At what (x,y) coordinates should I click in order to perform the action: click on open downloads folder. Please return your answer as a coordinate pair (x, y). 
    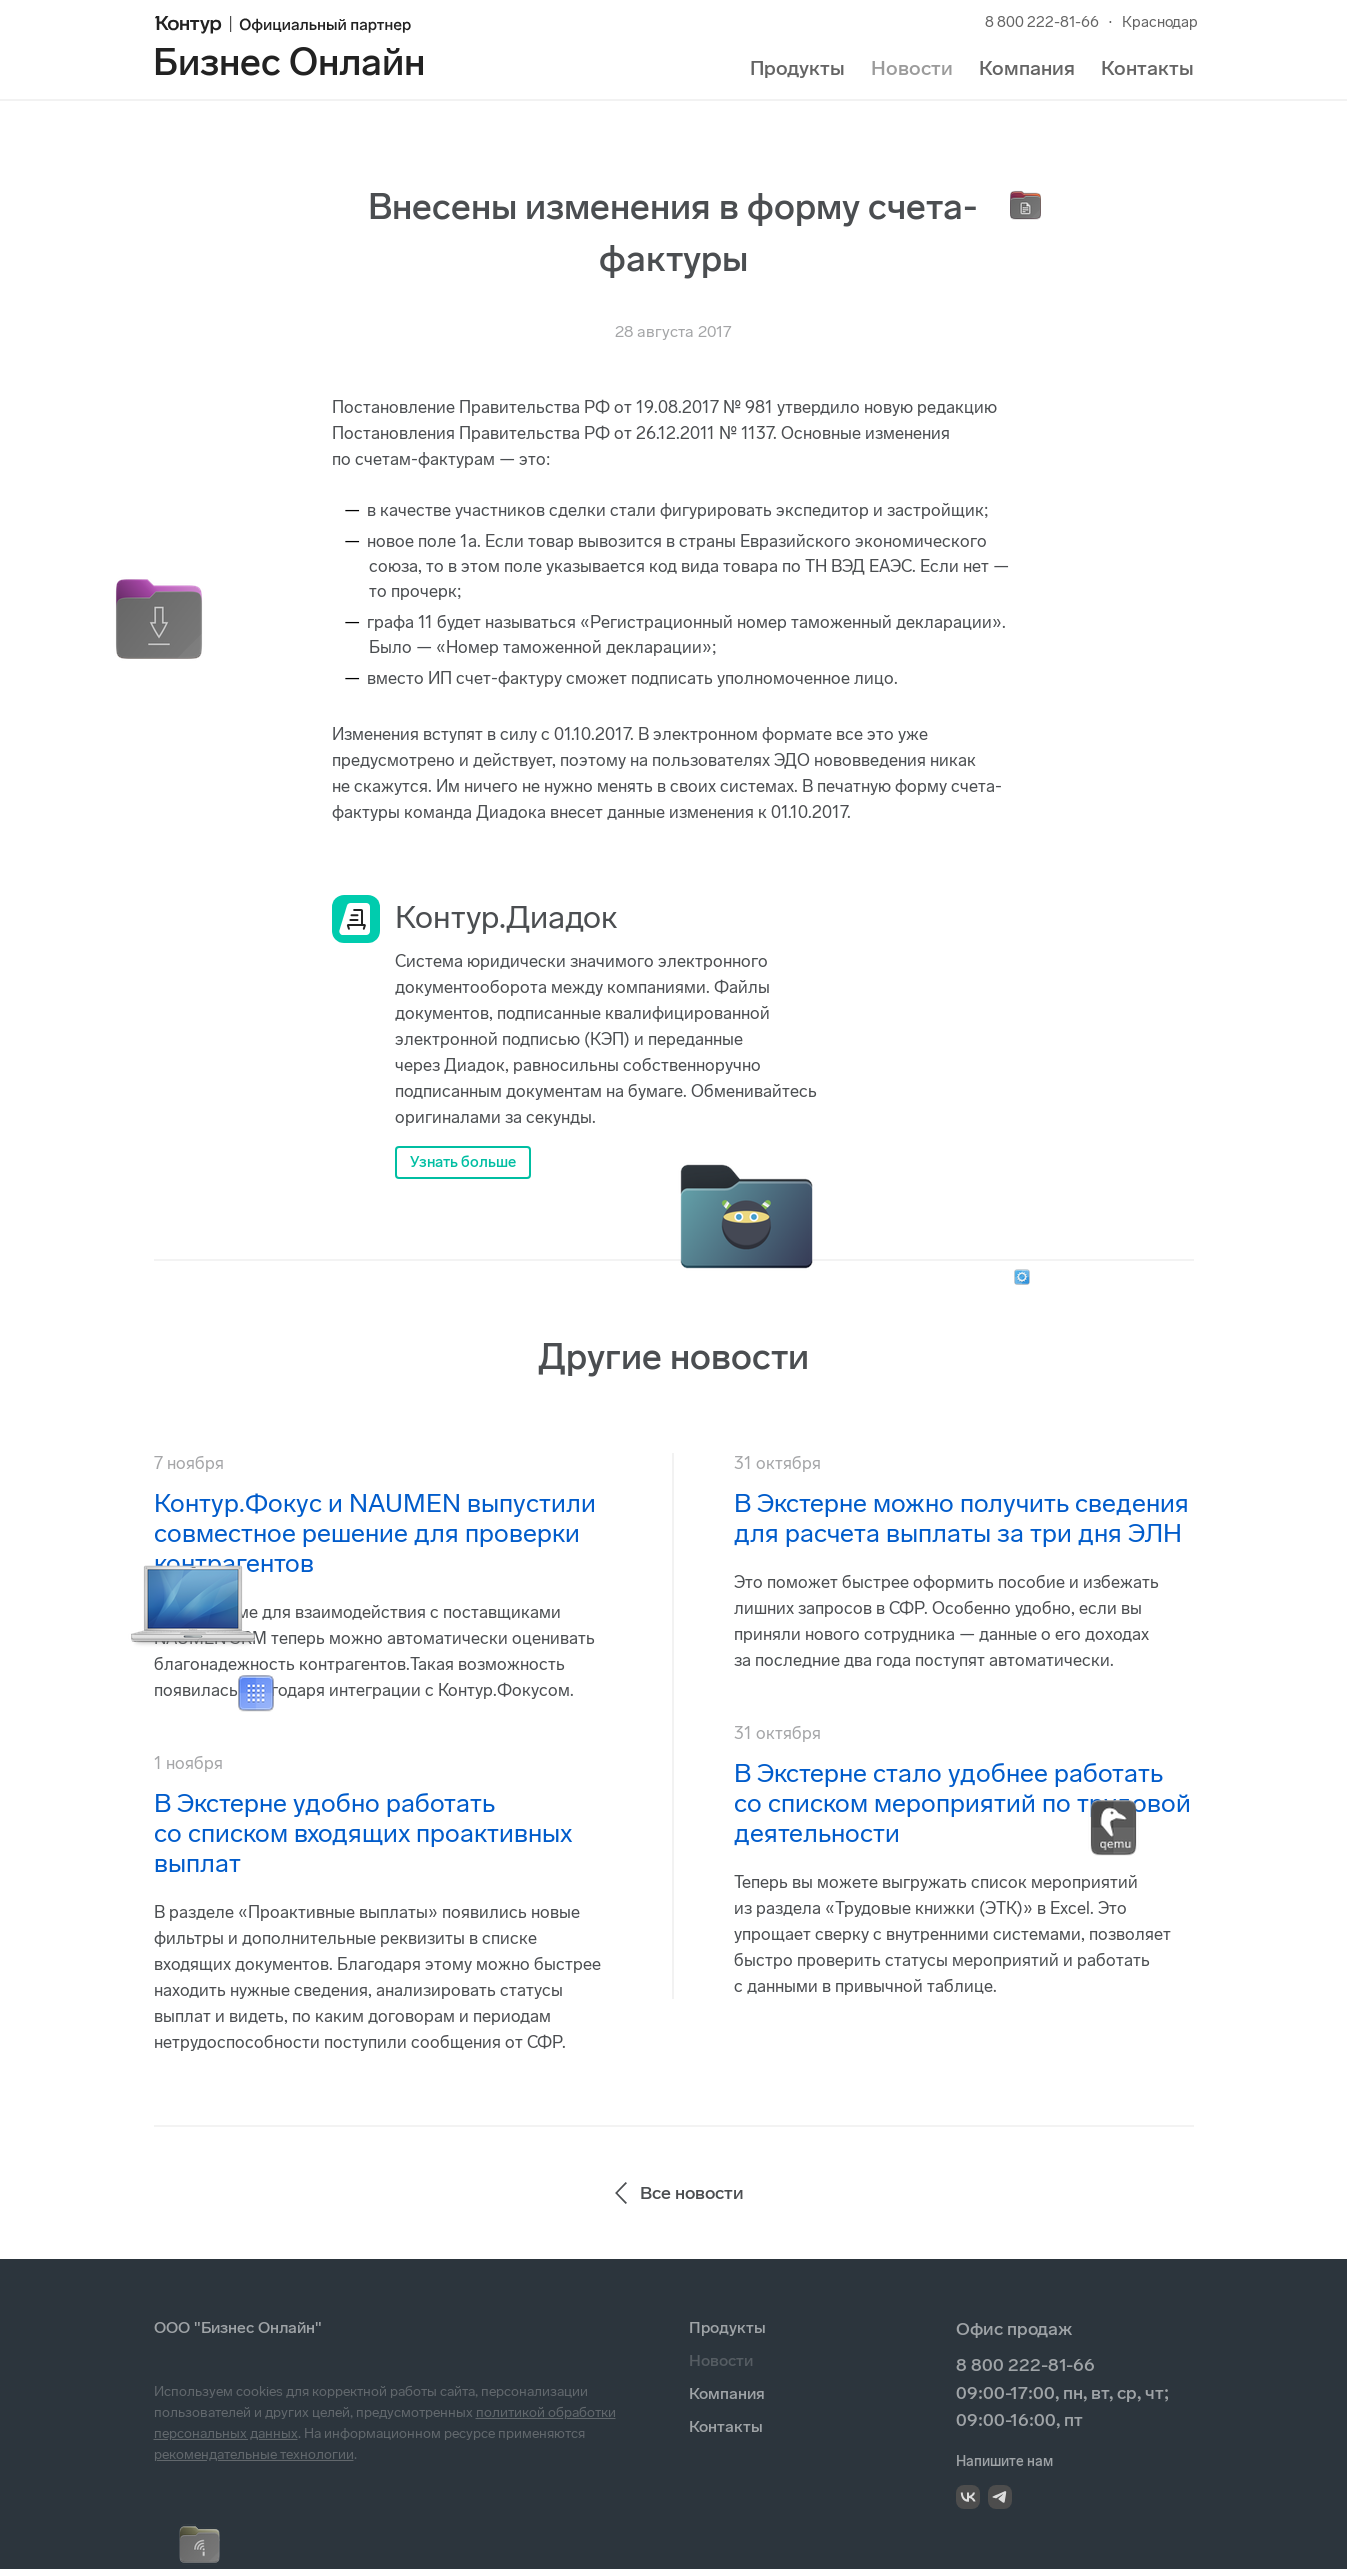
    Looking at the image, I should click on (159, 619).